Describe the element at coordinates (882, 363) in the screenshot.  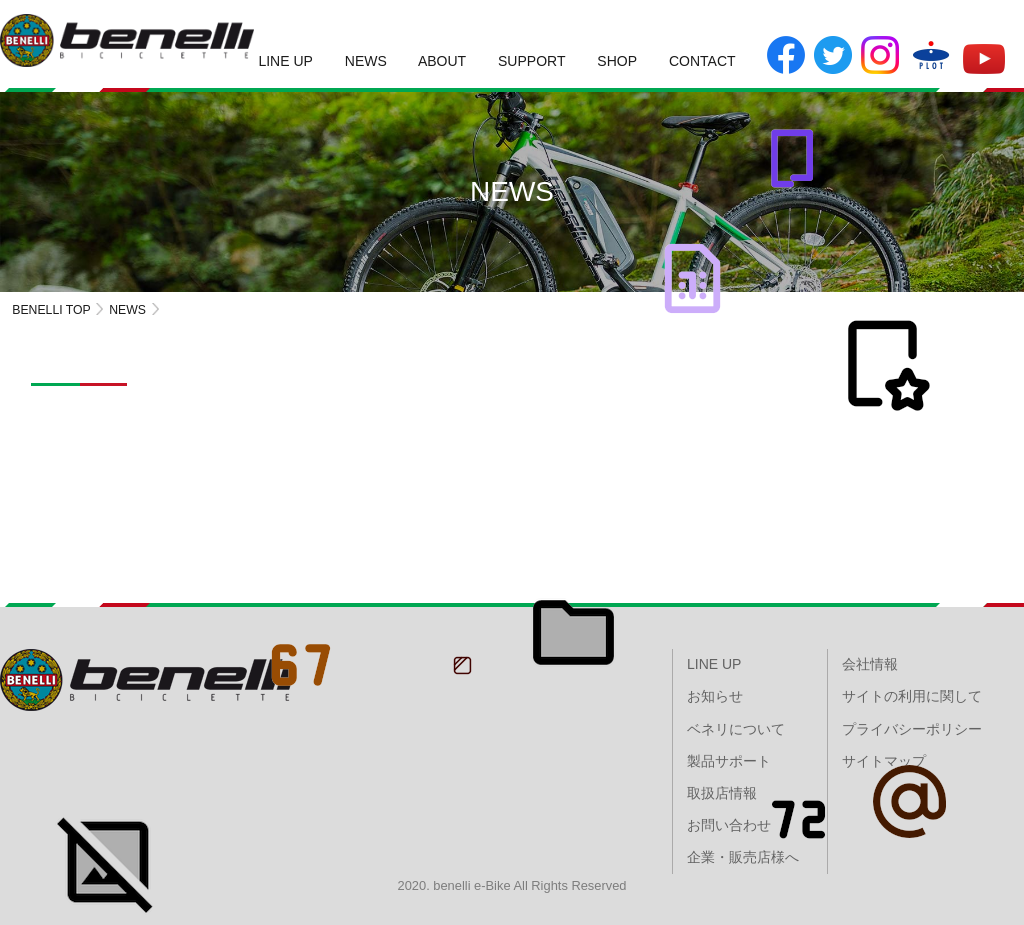
I see `mark tablet as favorite device` at that location.